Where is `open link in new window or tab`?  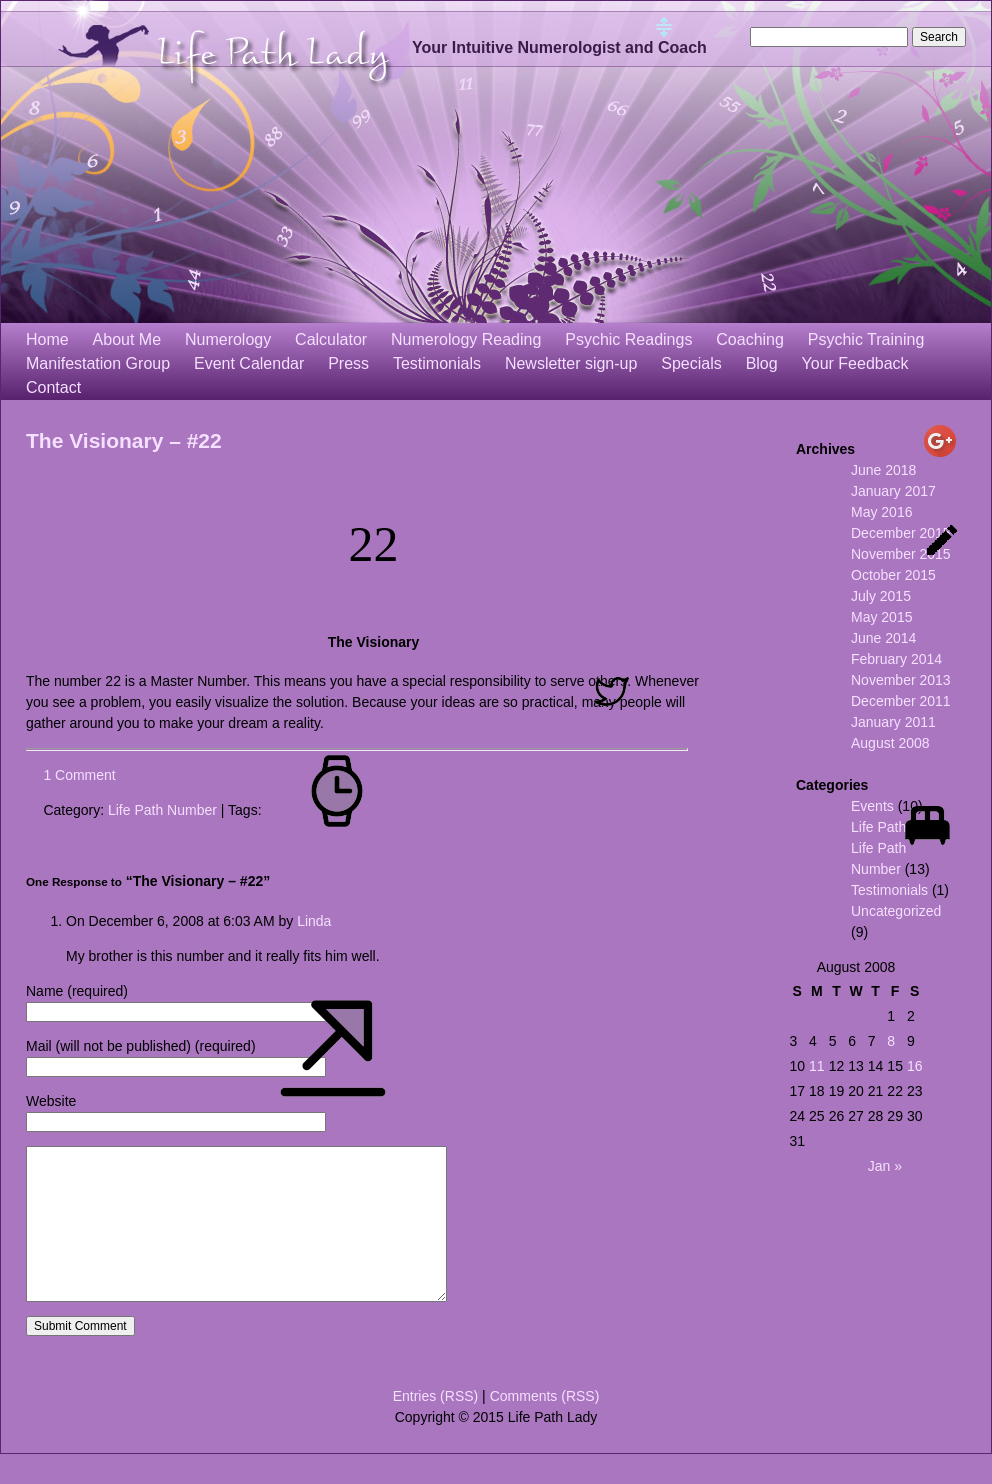 open link in new window or tab is located at coordinates (333, 1044).